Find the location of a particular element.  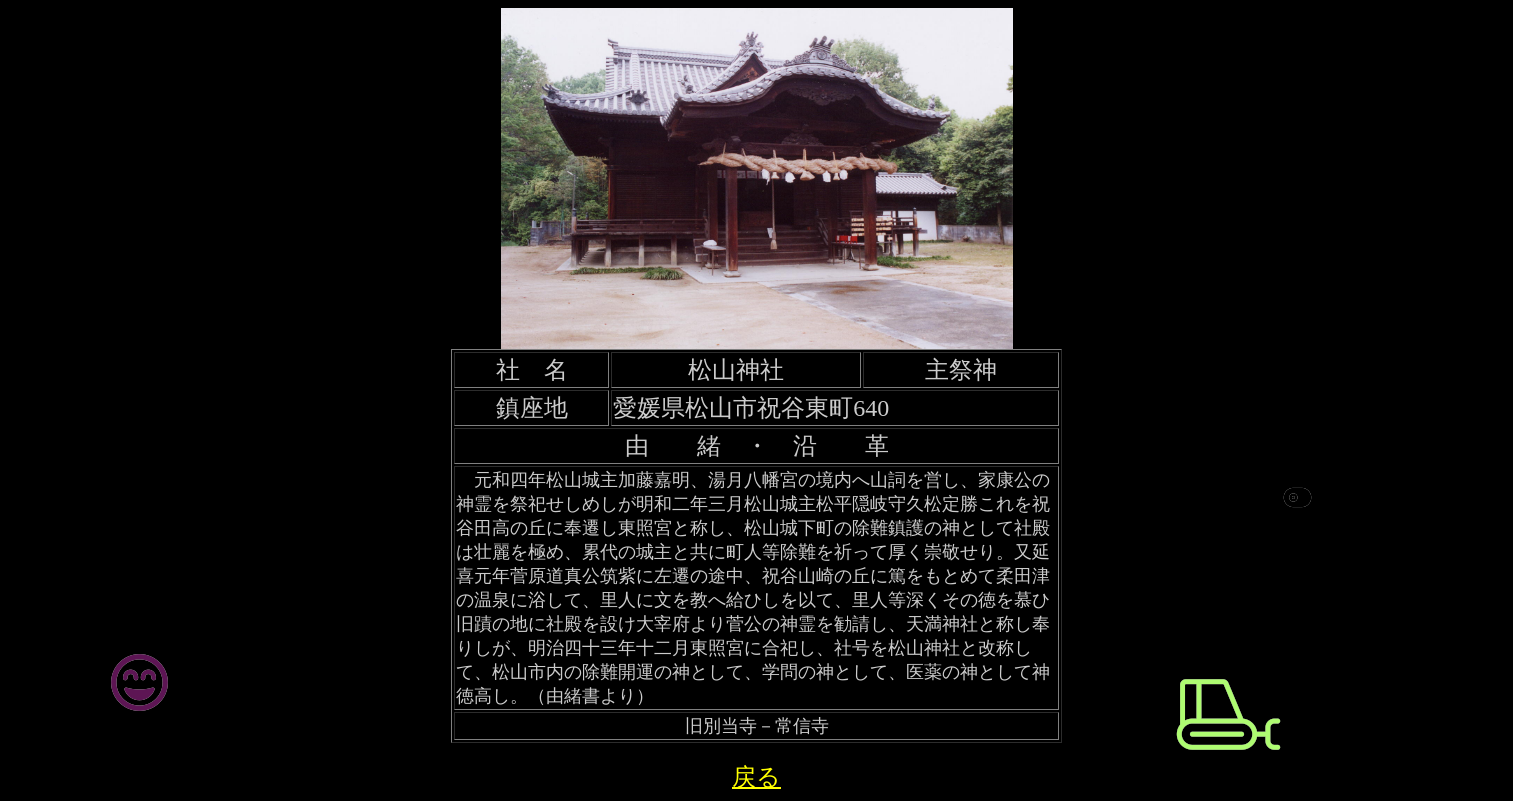

react with a happy emoji is located at coordinates (139, 682).